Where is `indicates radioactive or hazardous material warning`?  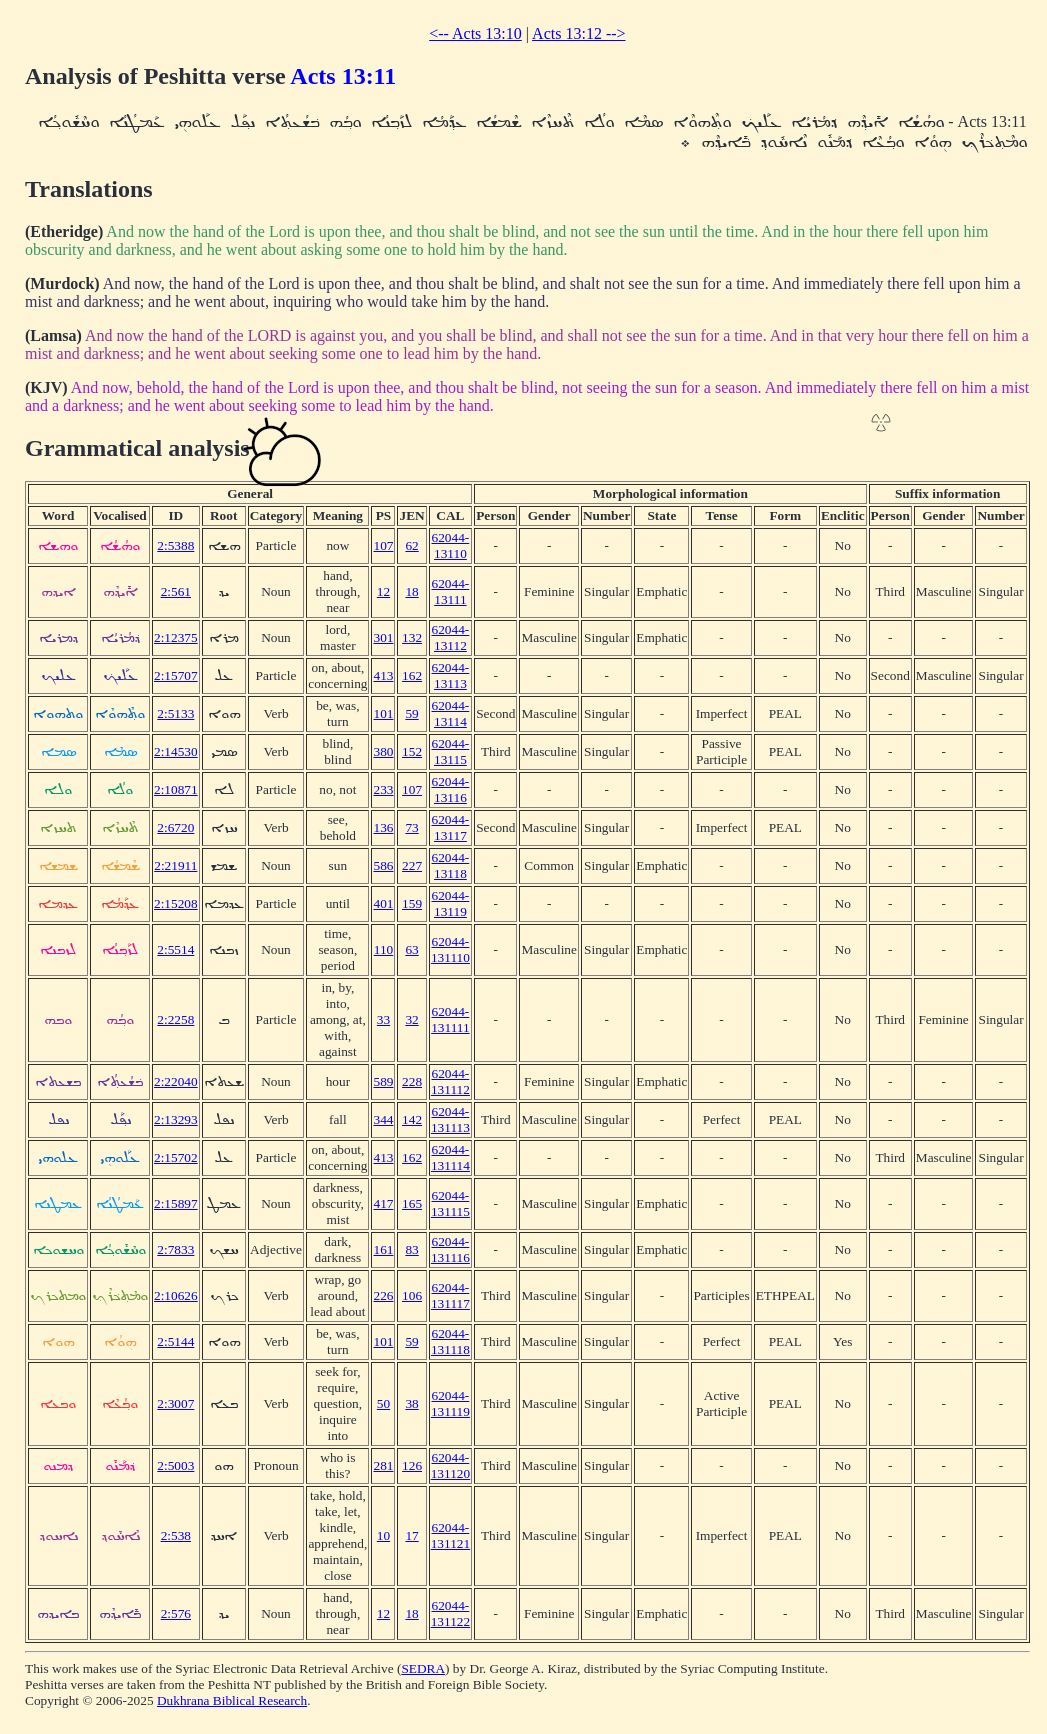
indicates radioactive or hazardous material warning is located at coordinates (881, 422).